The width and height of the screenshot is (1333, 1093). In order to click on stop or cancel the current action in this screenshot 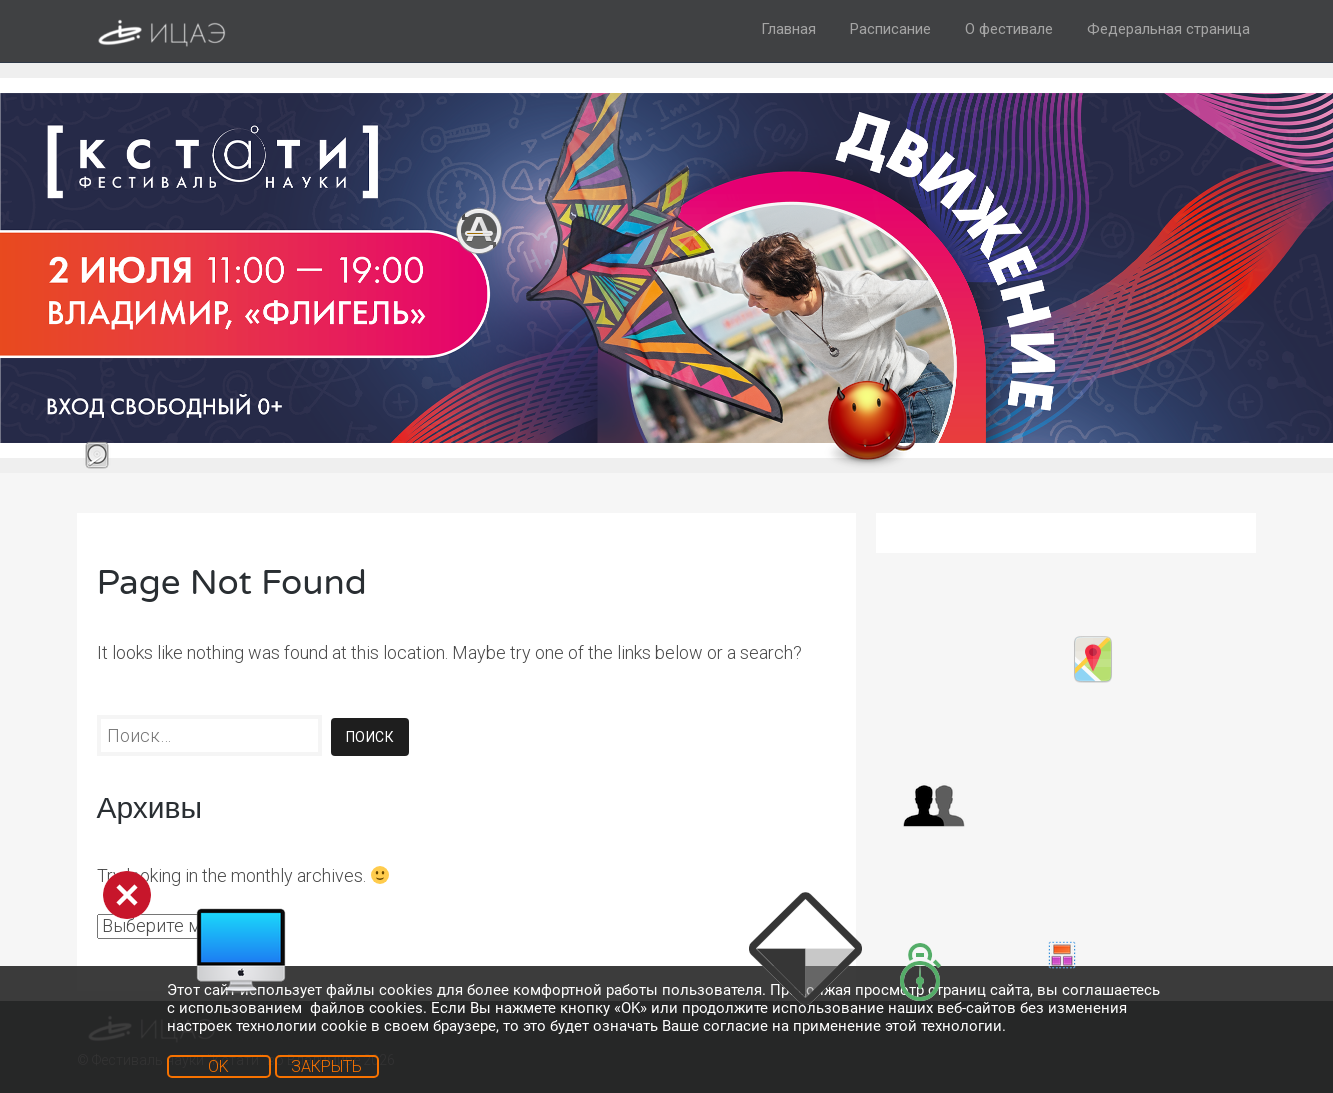, I will do `click(127, 895)`.